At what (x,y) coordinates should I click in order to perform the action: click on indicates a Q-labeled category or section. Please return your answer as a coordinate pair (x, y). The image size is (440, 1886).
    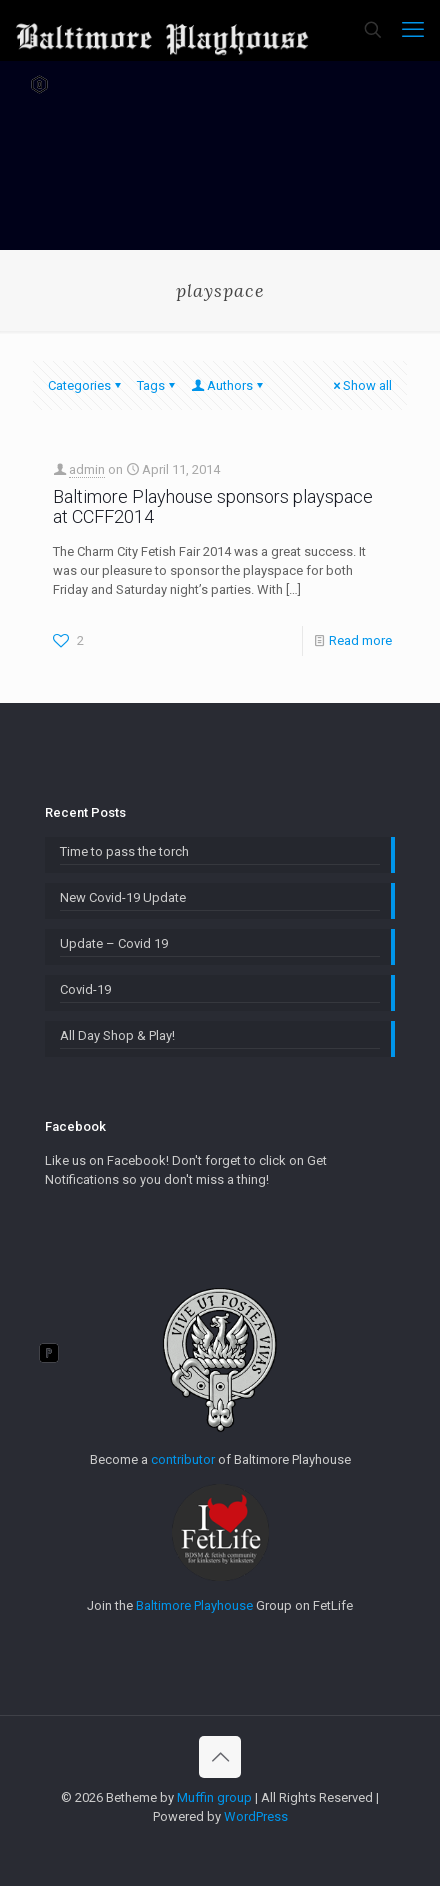
    Looking at the image, I should click on (39, 84).